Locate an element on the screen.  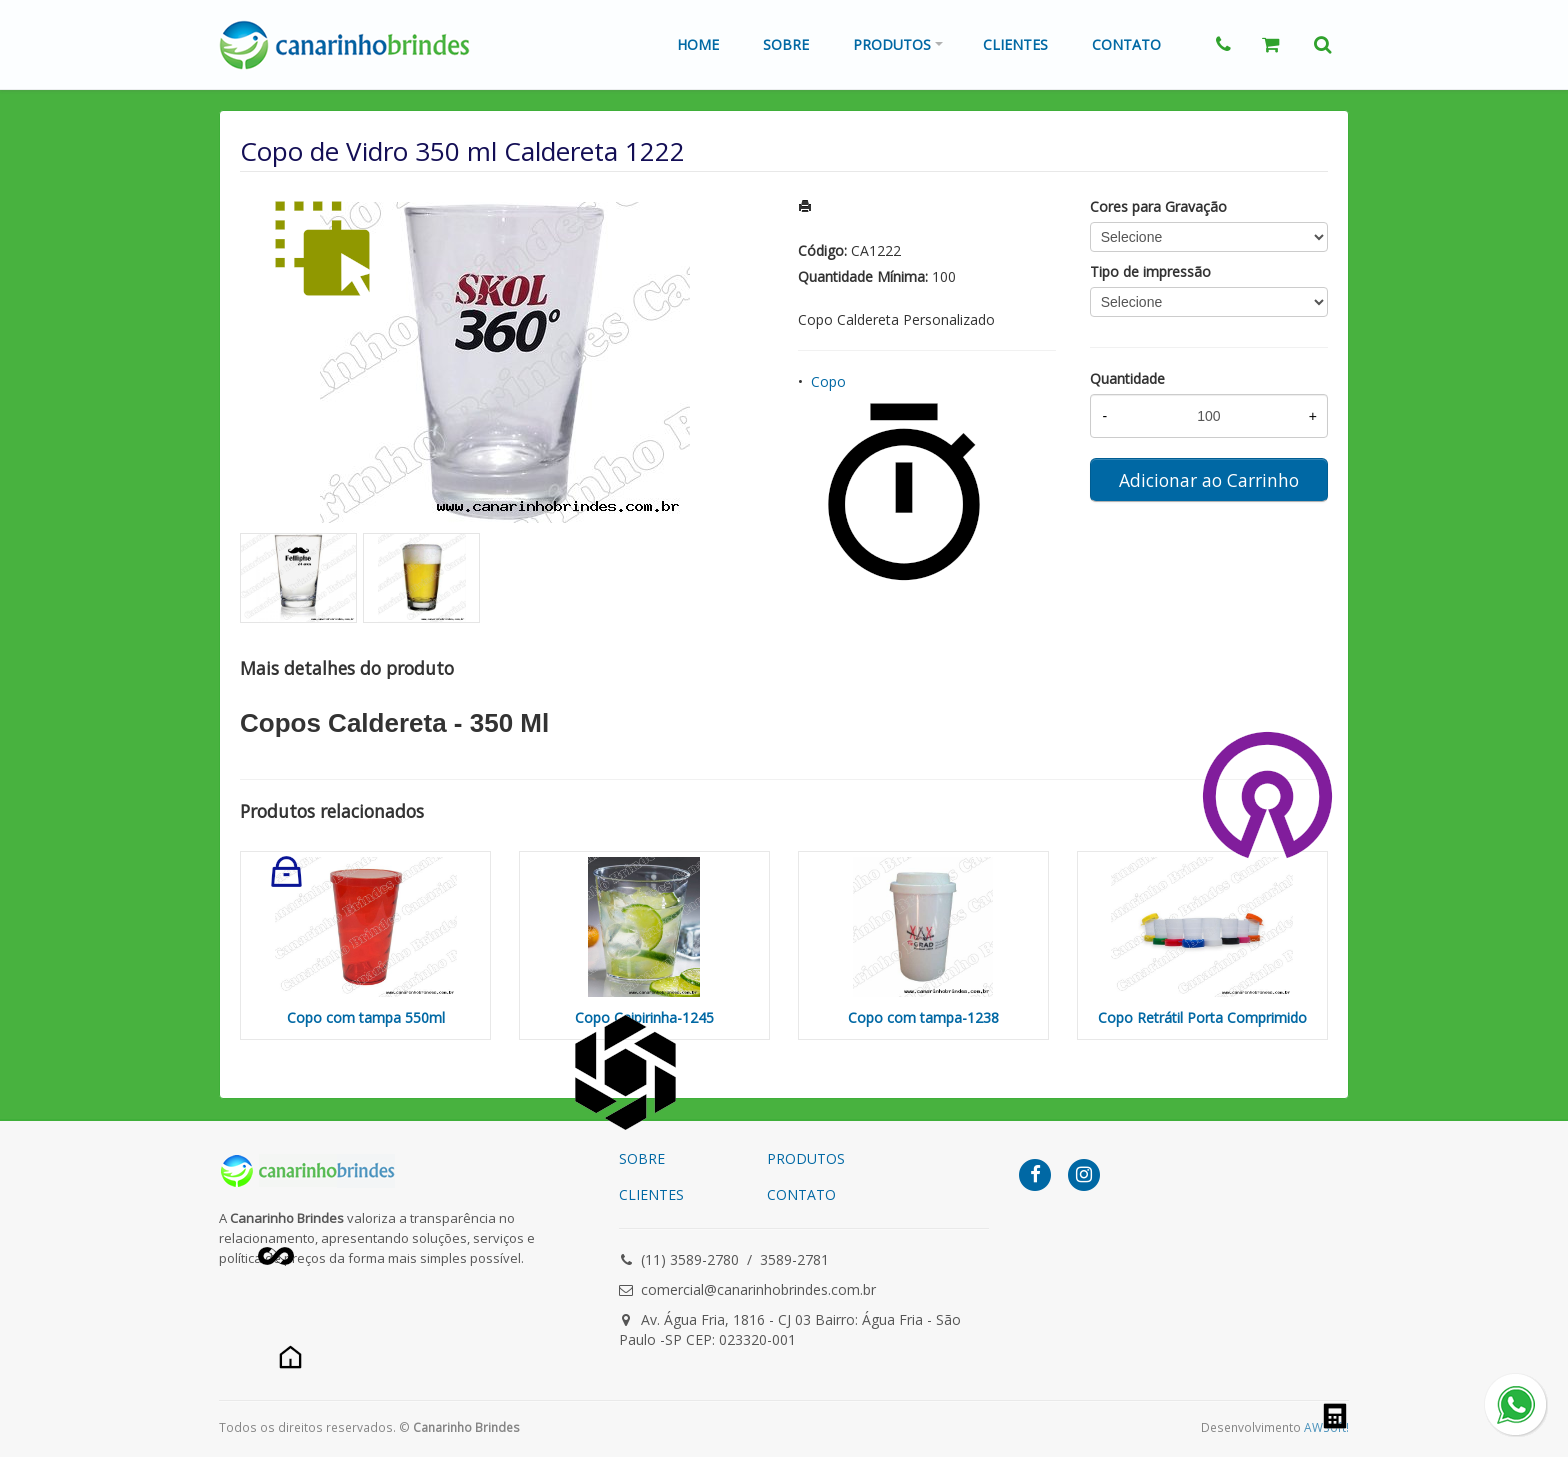
SecurityScorecard company logo is located at coordinates (625, 1072).